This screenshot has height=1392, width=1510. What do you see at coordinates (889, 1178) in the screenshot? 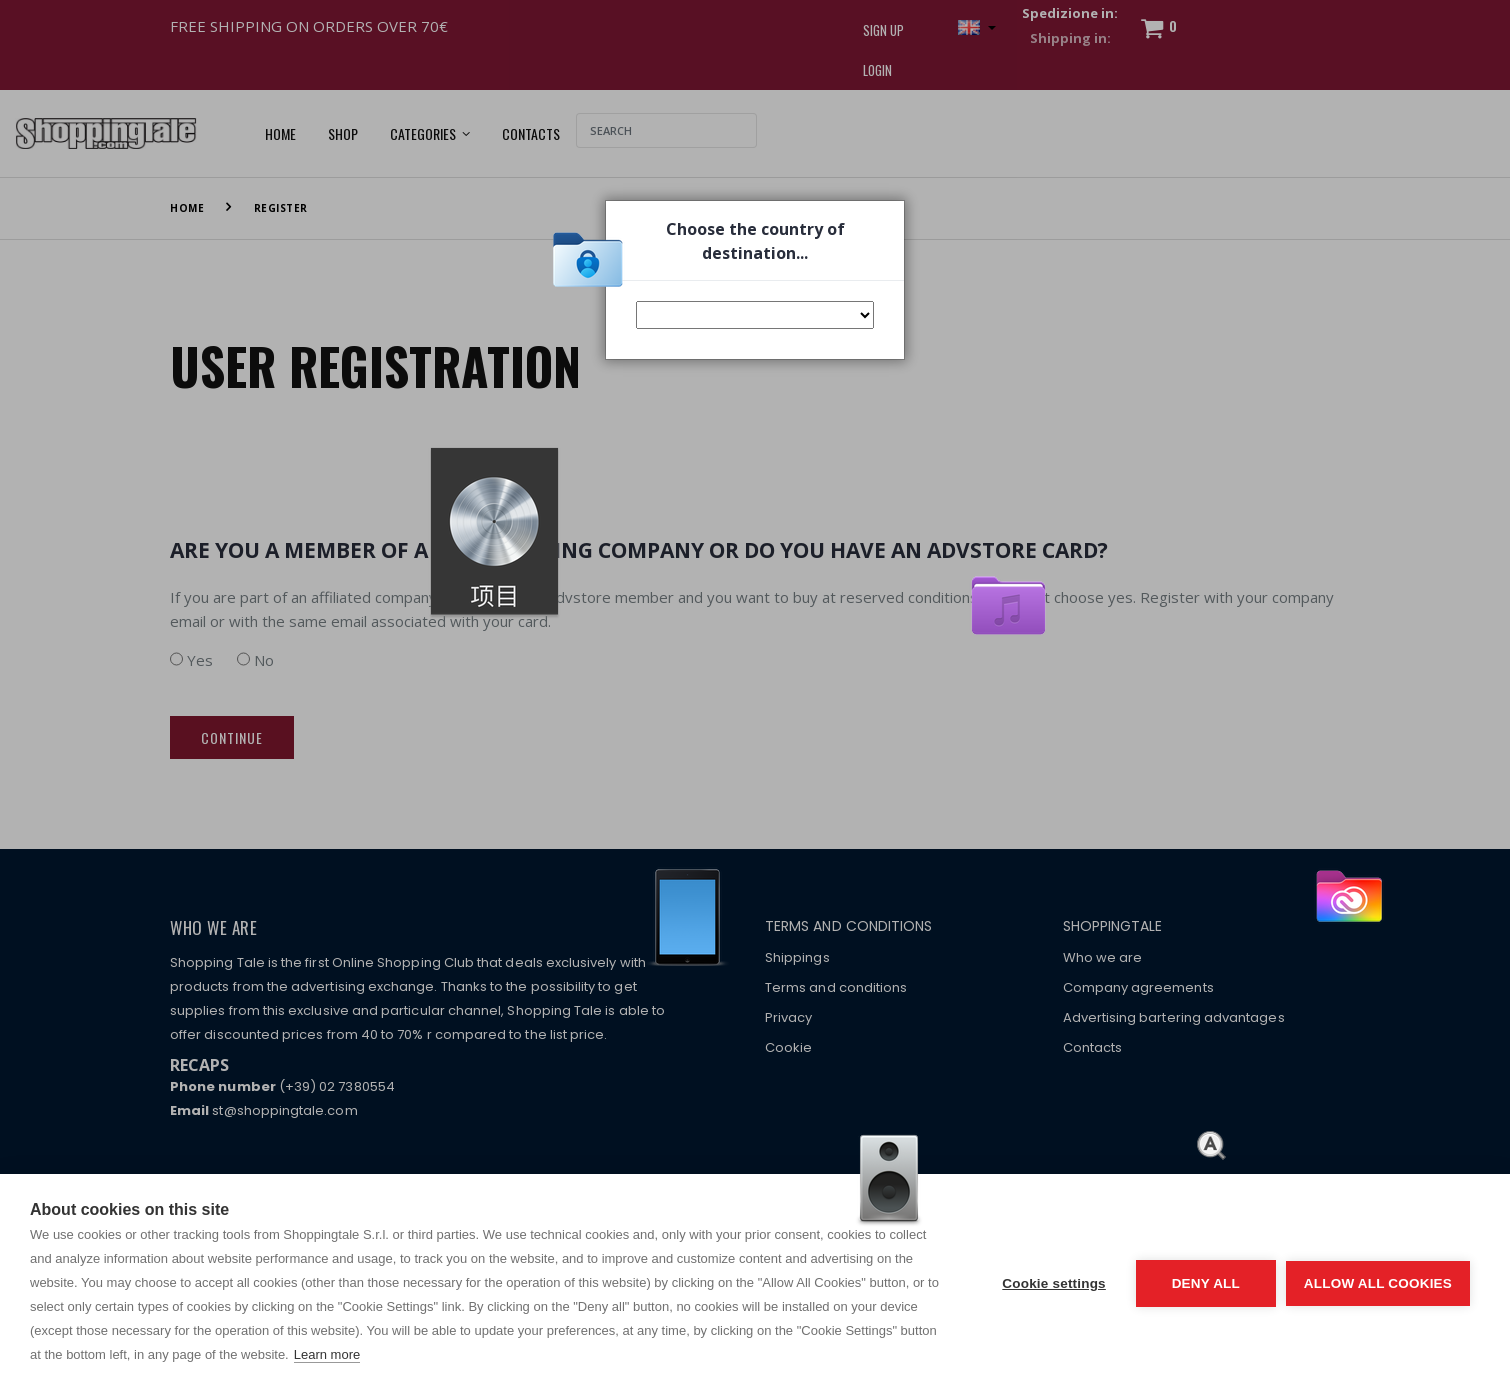
I see `access sound or audio settings` at bounding box center [889, 1178].